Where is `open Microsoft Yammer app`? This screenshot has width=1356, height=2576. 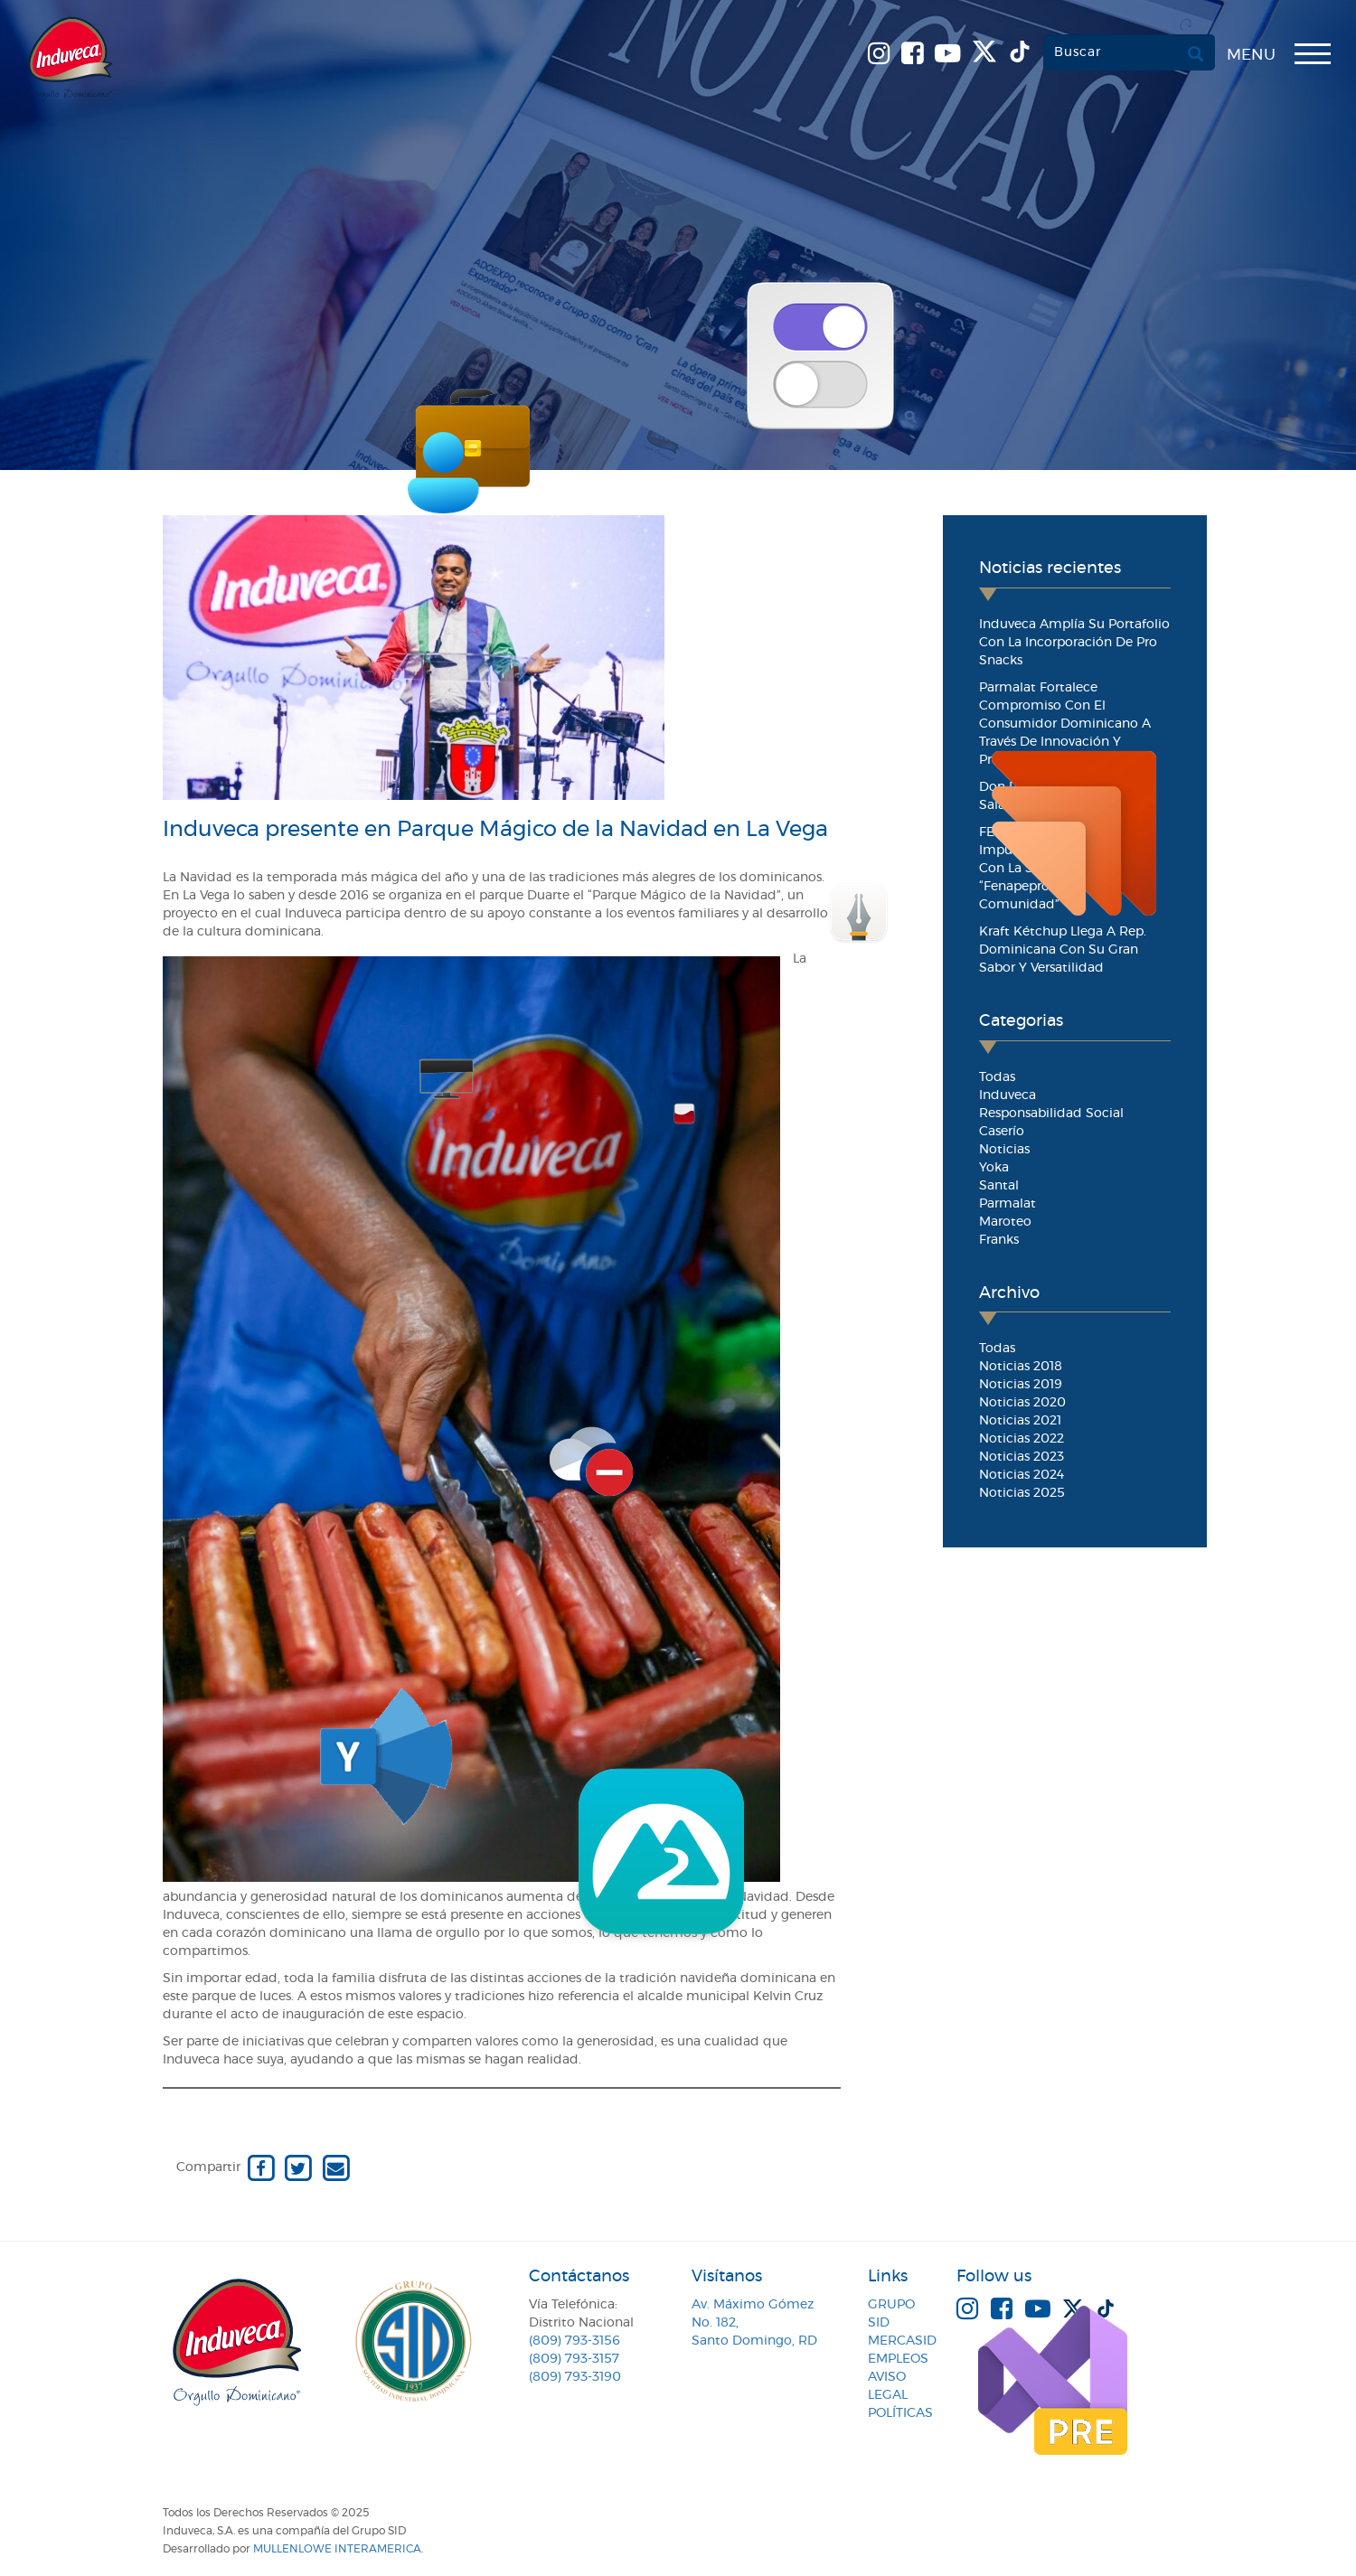 open Microsoft Yammer app is located at coordinates (386, 1756).